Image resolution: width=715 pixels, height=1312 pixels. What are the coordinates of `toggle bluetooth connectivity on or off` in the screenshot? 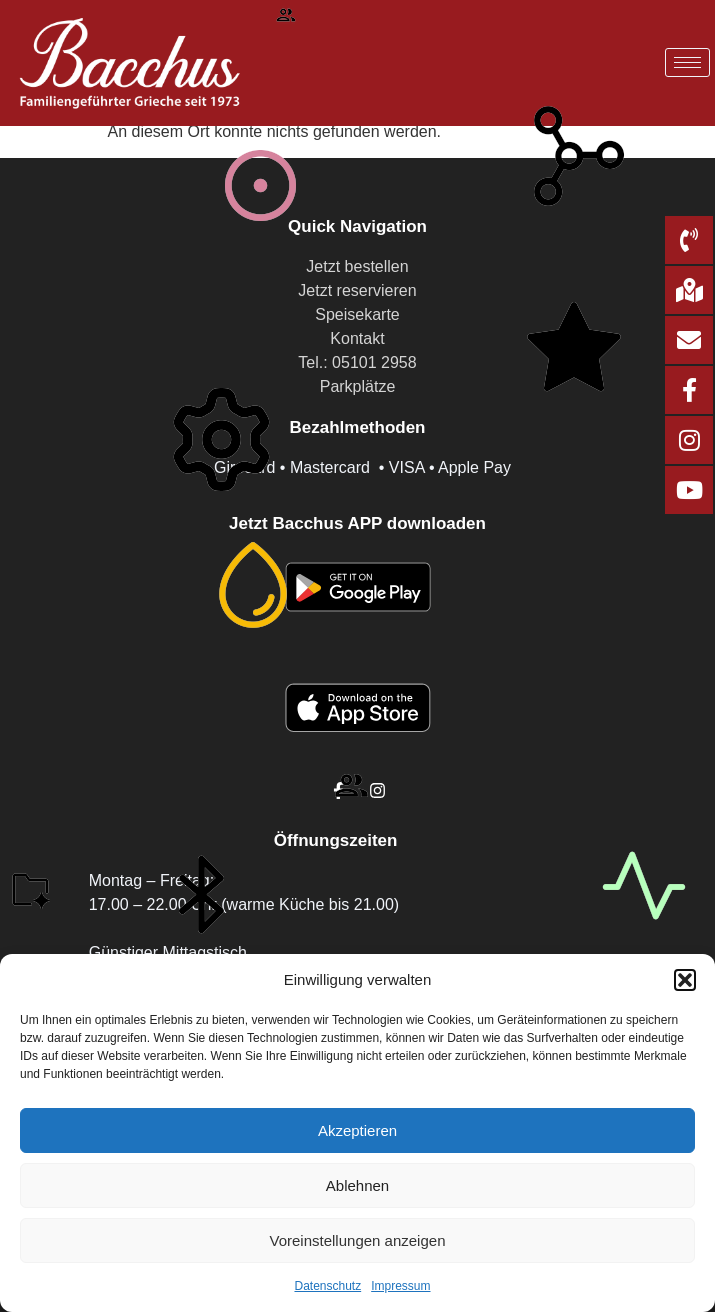 It's located at (201, 894).